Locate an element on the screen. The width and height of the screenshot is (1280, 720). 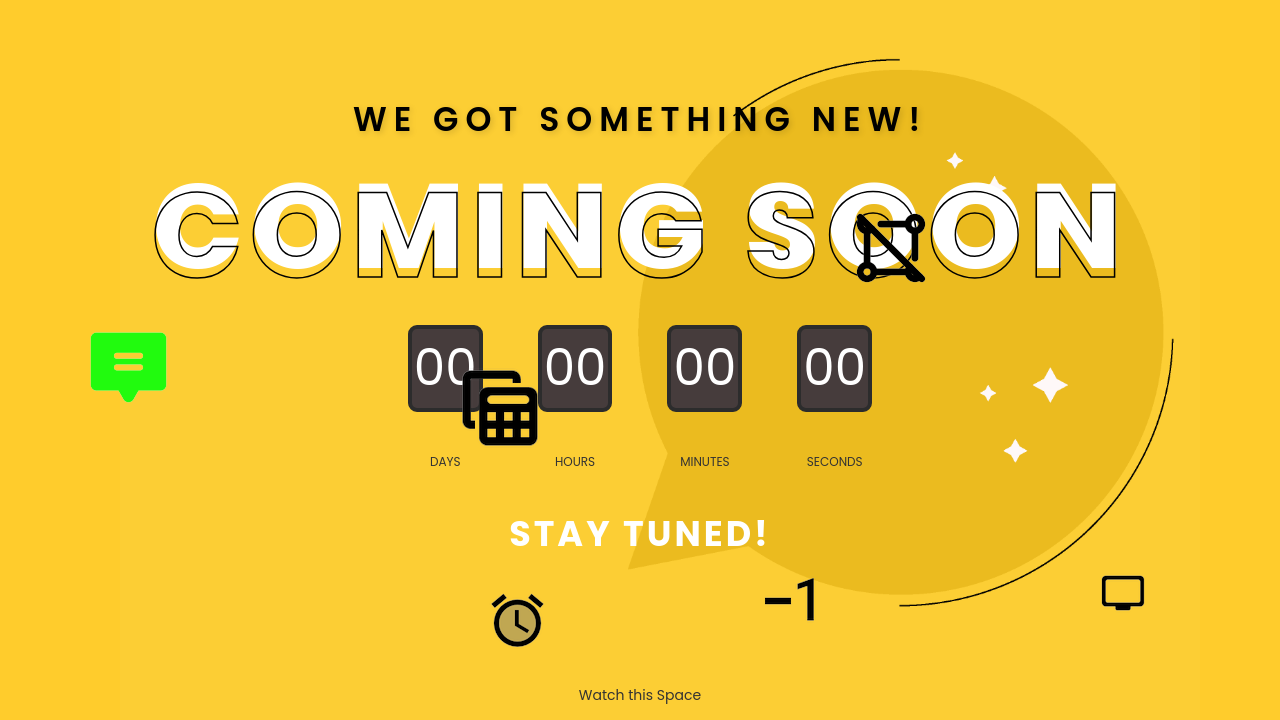
switch to table view layout is located at coordinates (500, 408).